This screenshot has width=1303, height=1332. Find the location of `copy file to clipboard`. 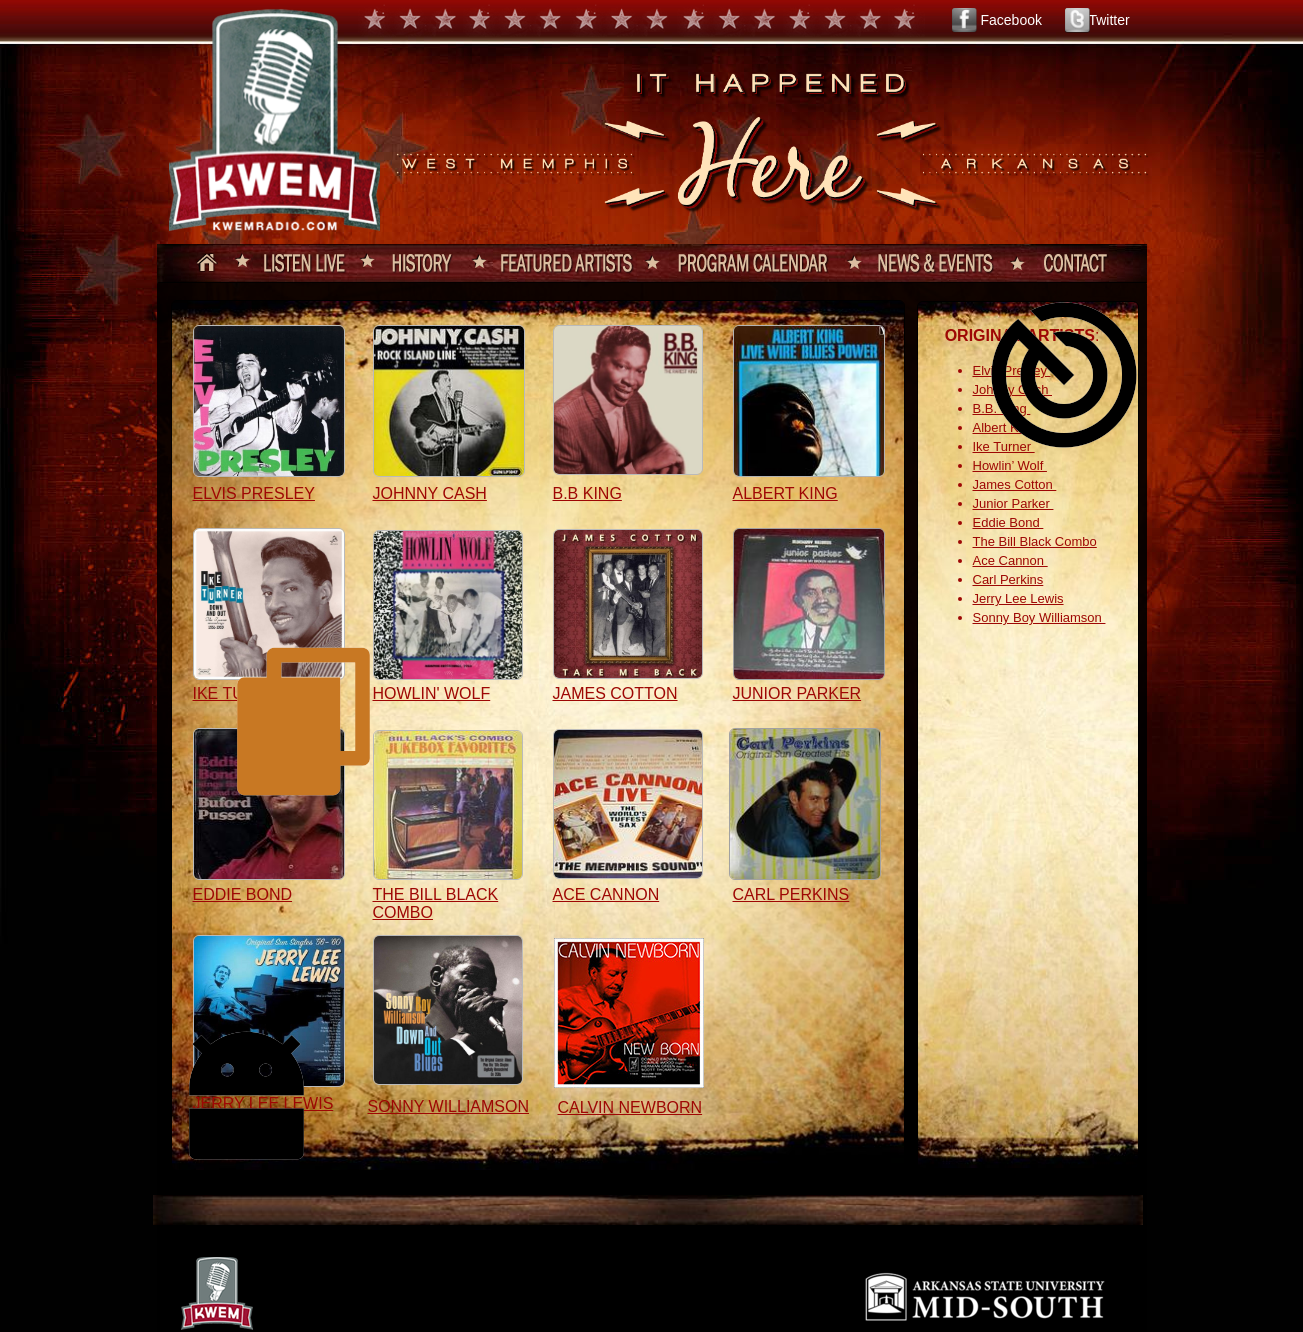

copy file to clipboard is located at coordinates (303, 721).